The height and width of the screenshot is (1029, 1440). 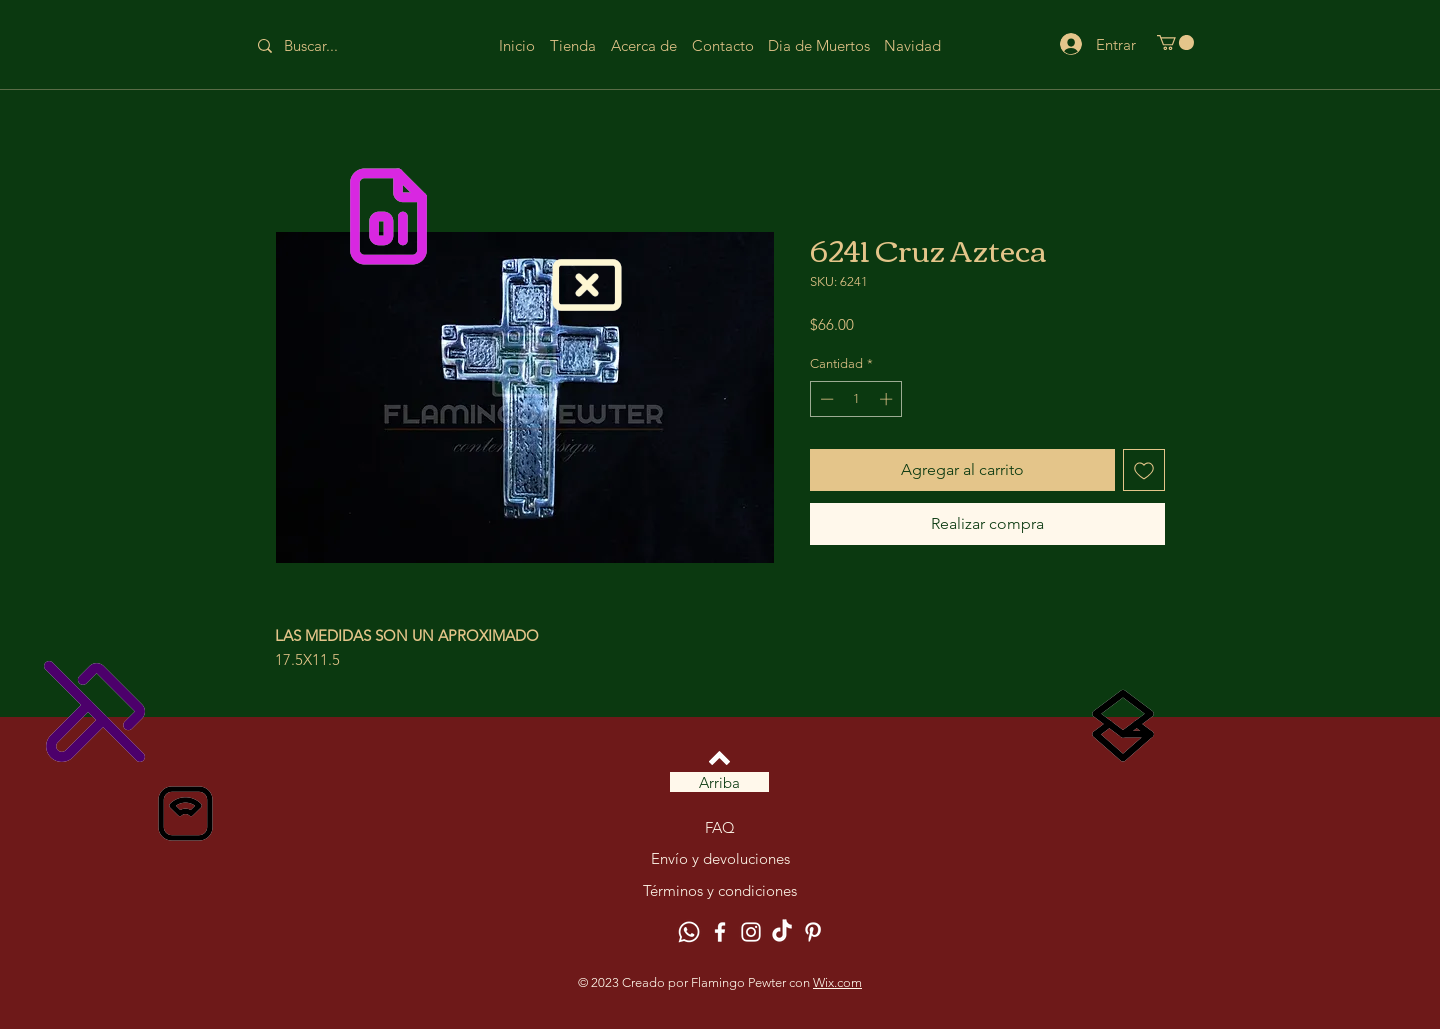 What do you see at coordinates (388, 216) in the screenshot?
I see `view a file containing numeric data` at bounding box center [388, 216].